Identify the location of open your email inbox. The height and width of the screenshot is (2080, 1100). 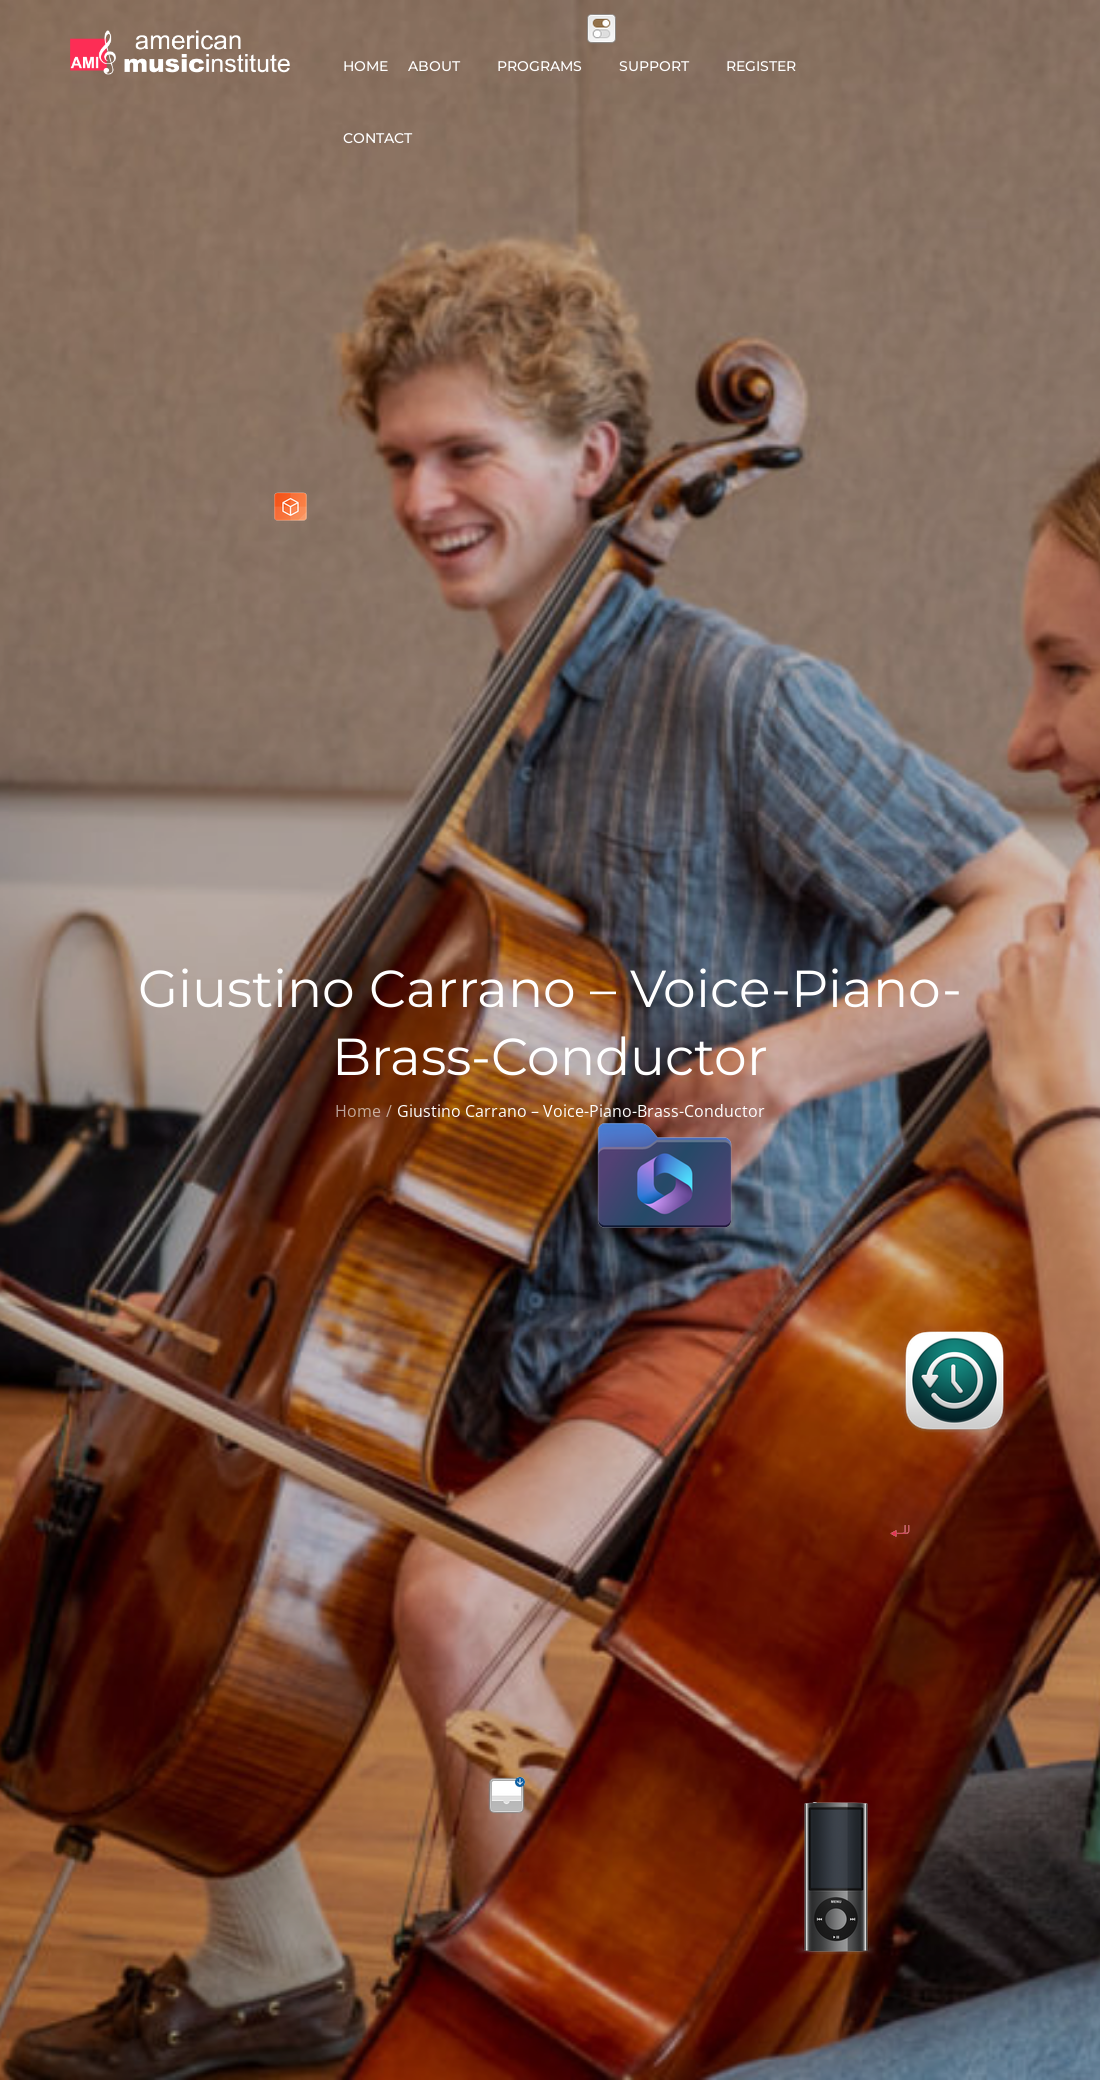
(506, 1795).